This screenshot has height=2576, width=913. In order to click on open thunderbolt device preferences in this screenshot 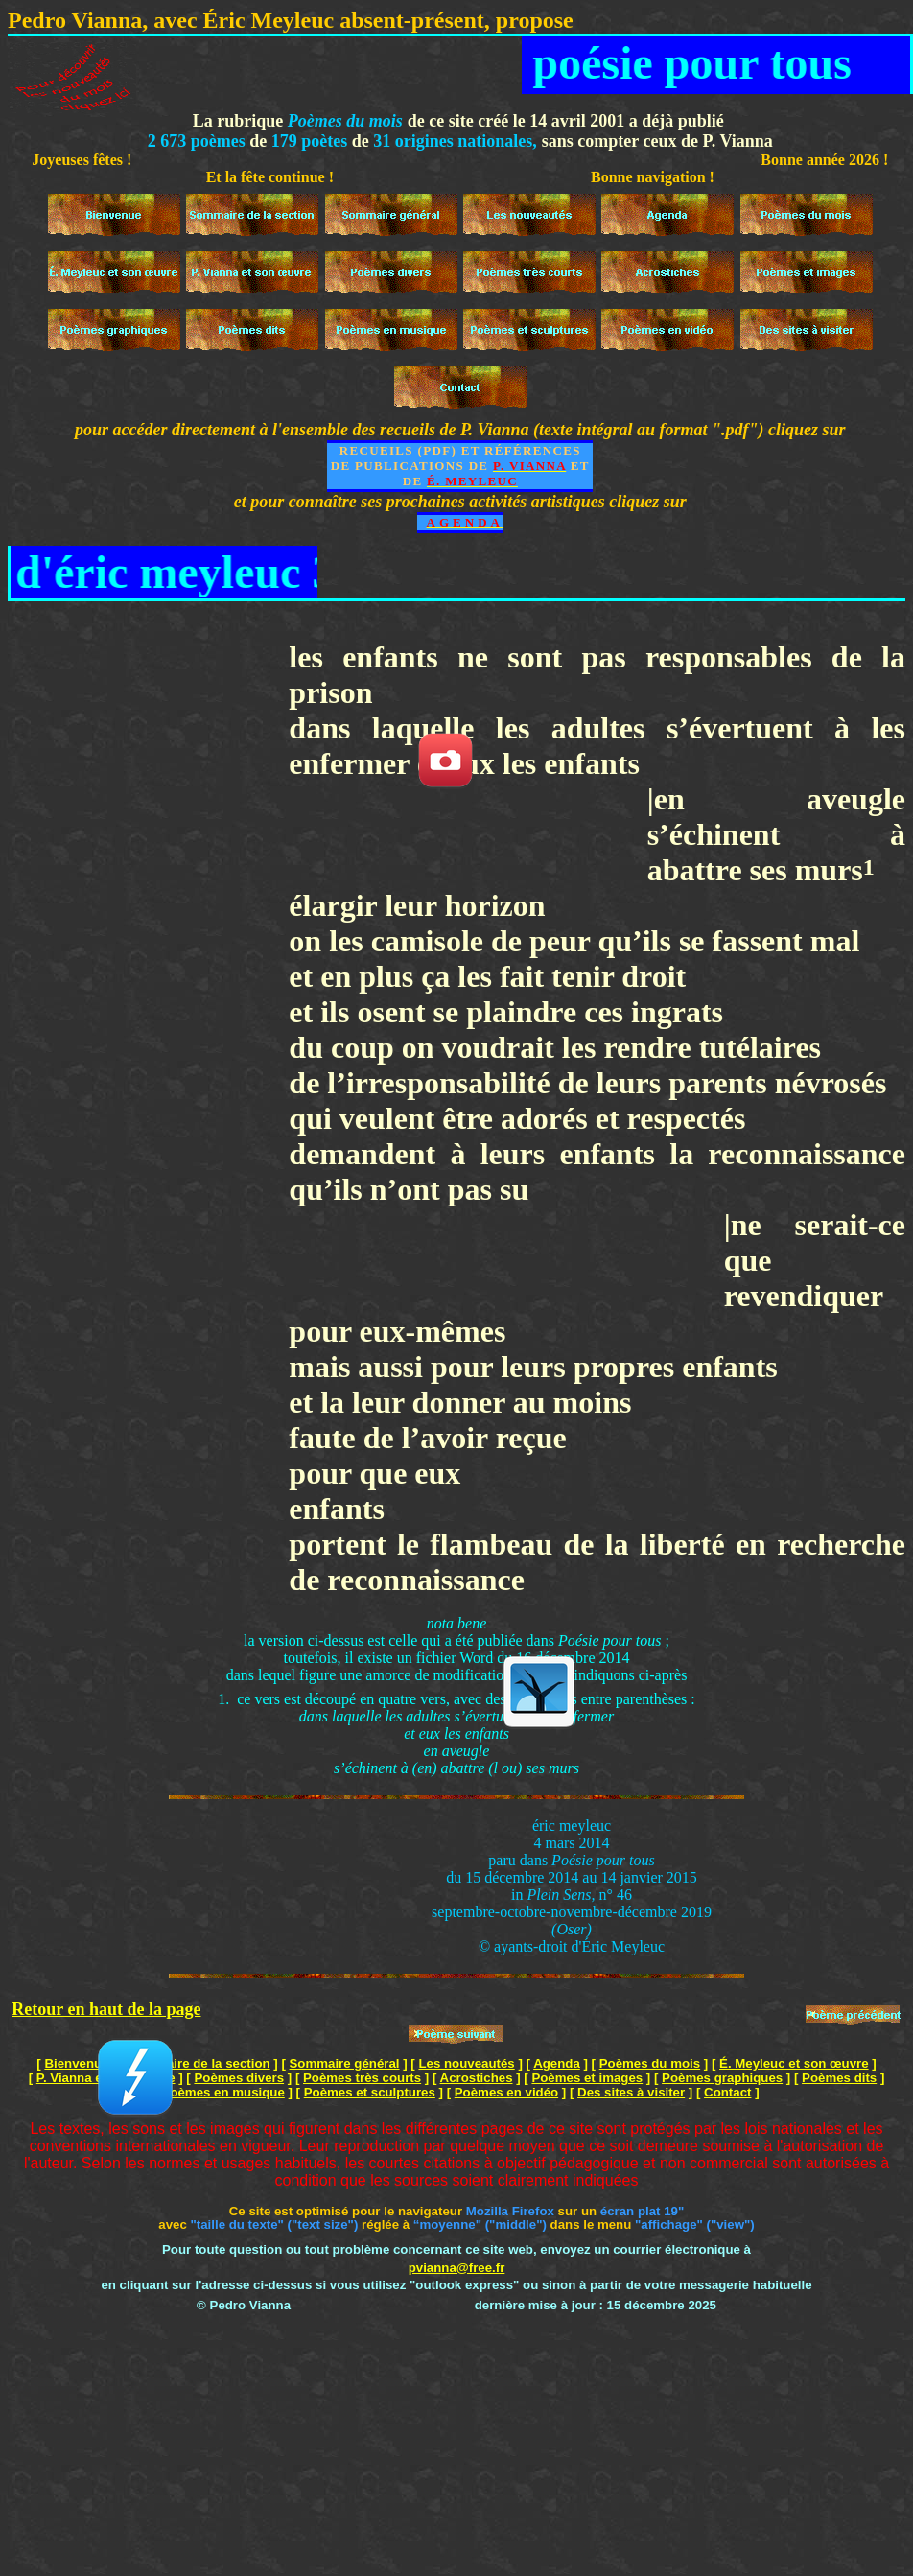, I will do `click(135, 2077)`.